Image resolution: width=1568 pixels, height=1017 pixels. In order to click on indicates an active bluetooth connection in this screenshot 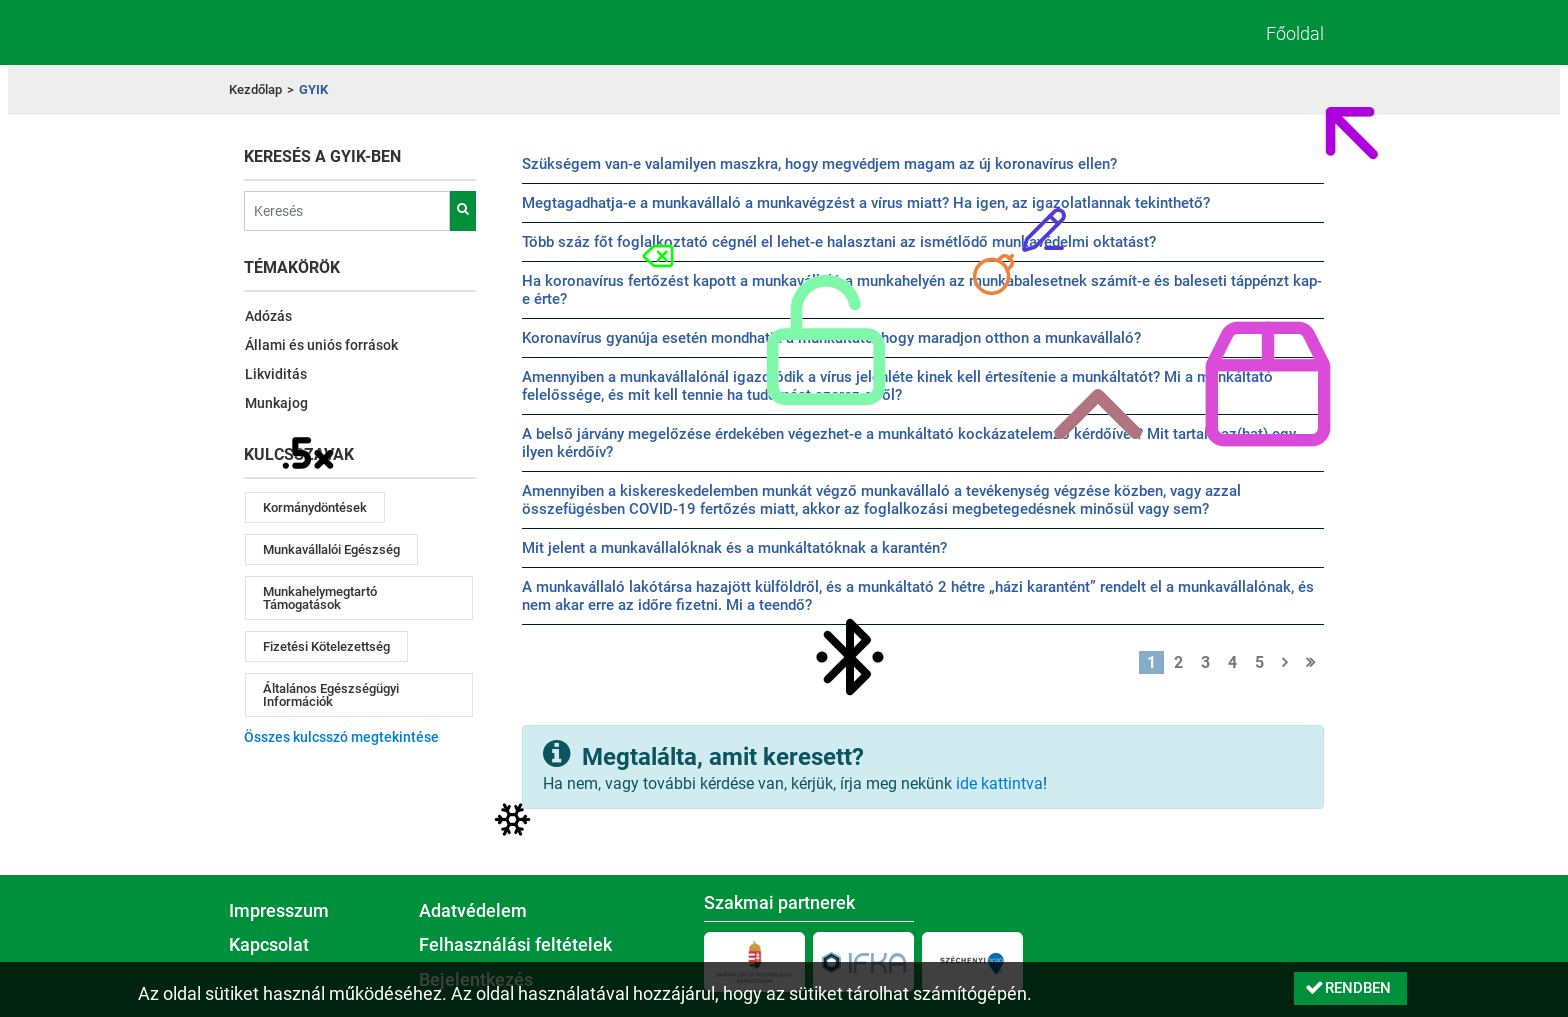, I will do `click(850, 657)`.